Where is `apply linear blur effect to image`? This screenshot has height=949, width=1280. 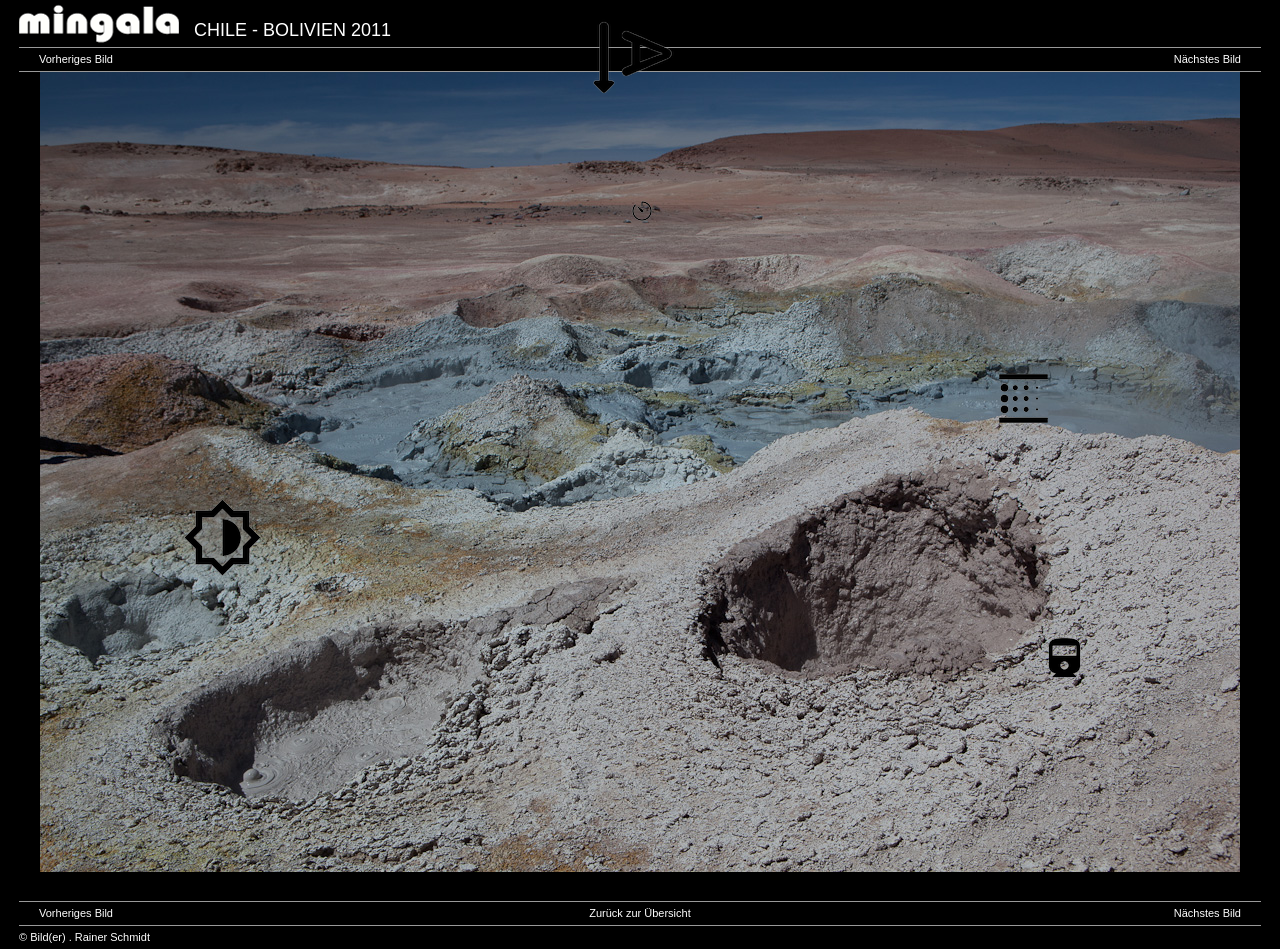 apply linear blur effect to image is located at coordinates (1023, 398).